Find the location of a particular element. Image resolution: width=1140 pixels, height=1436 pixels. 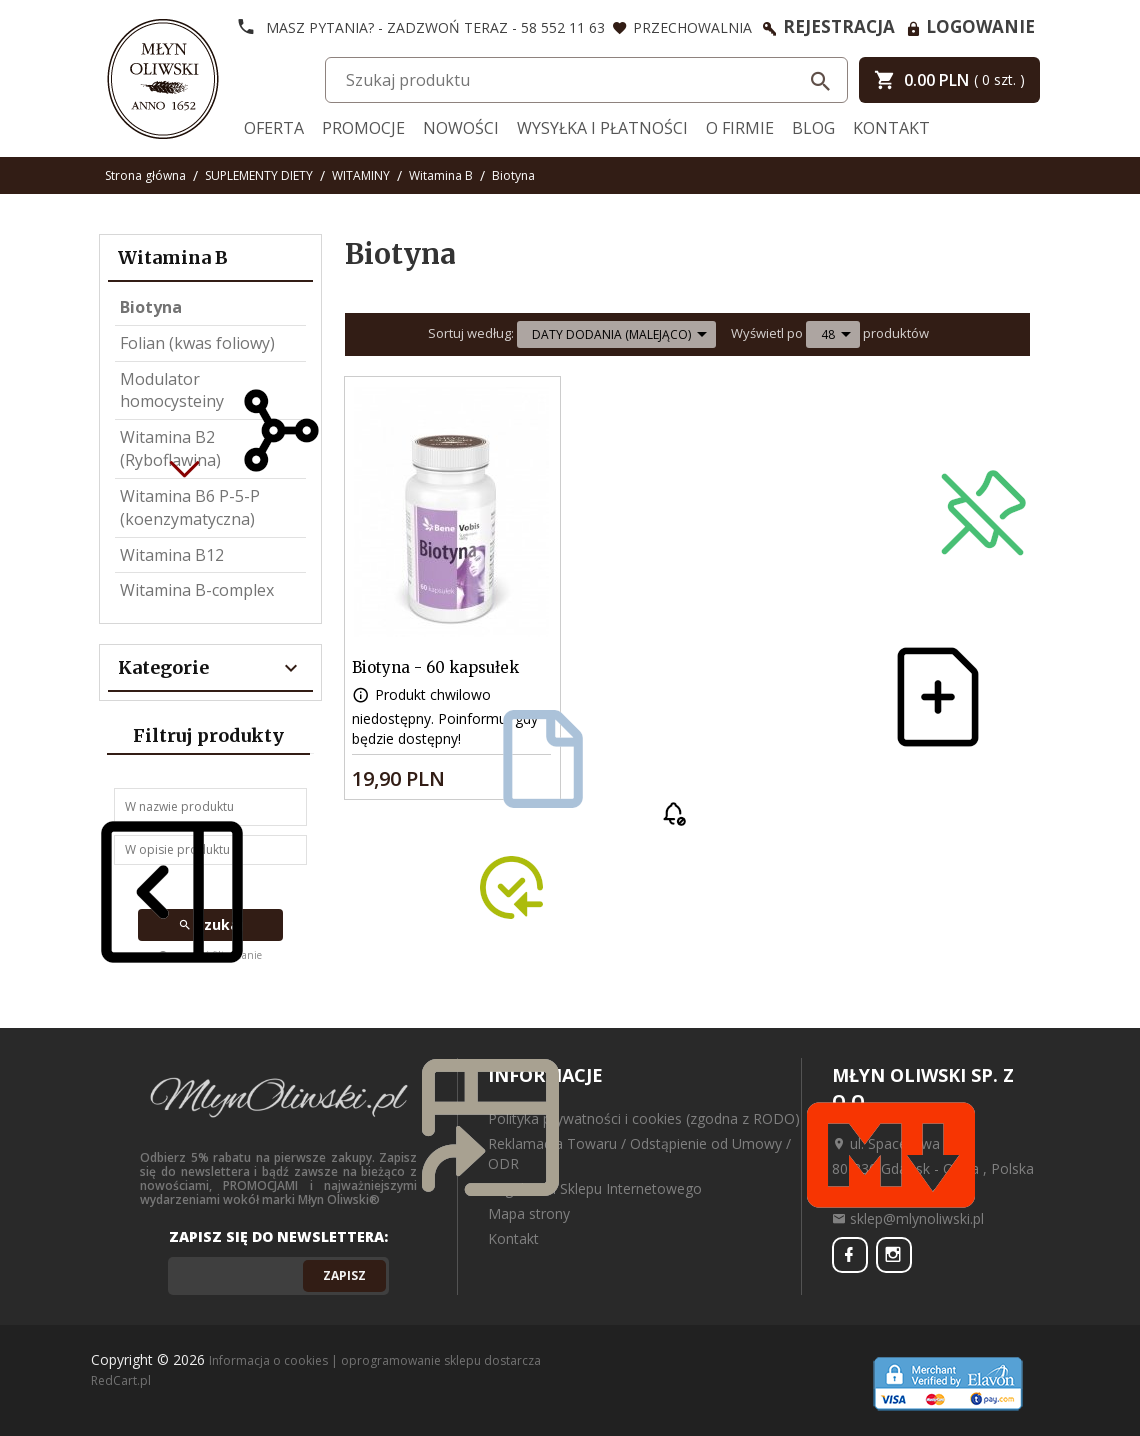

select or switch AI model is located at coordinates (281, 430).